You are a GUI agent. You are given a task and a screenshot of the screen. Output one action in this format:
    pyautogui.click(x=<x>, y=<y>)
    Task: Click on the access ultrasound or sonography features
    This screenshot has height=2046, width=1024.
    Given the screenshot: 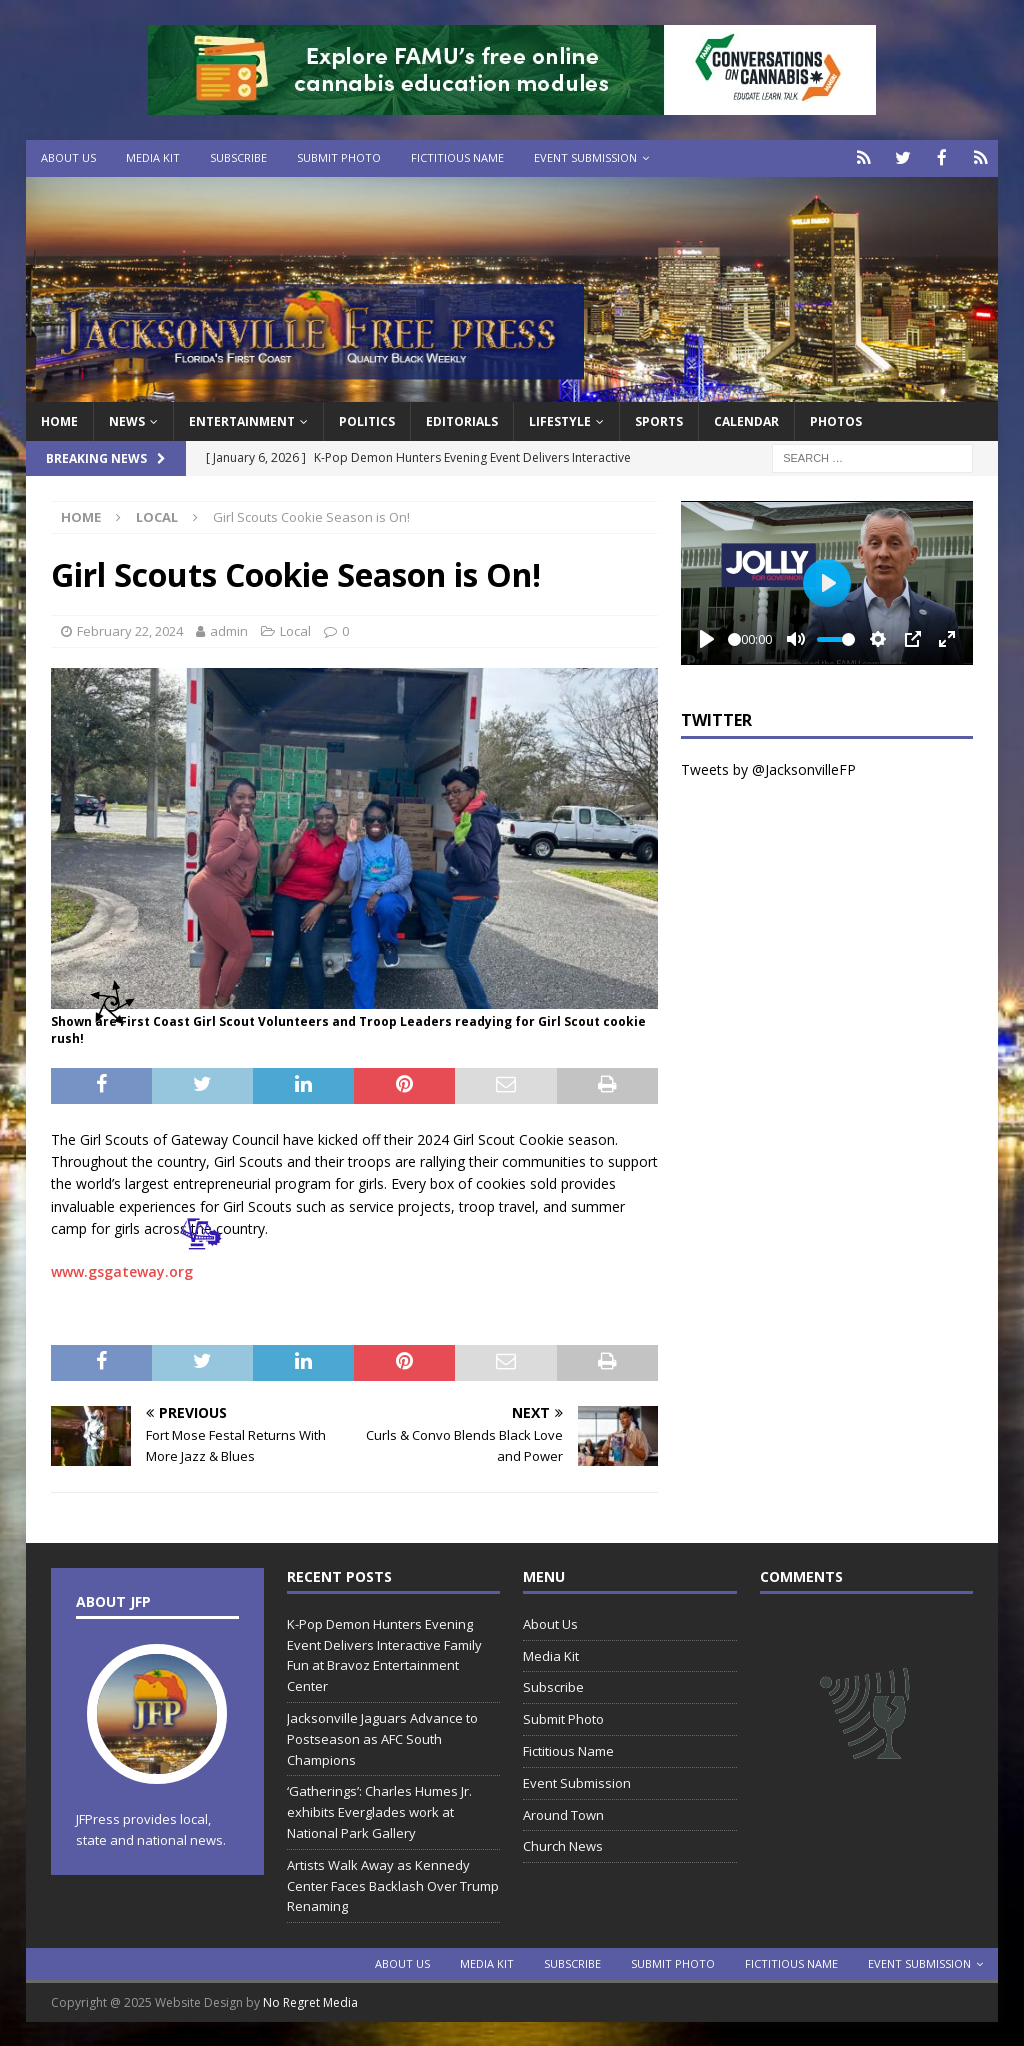 What is the action you would take?
    pyautogui.click(x=865, y=1713)
    